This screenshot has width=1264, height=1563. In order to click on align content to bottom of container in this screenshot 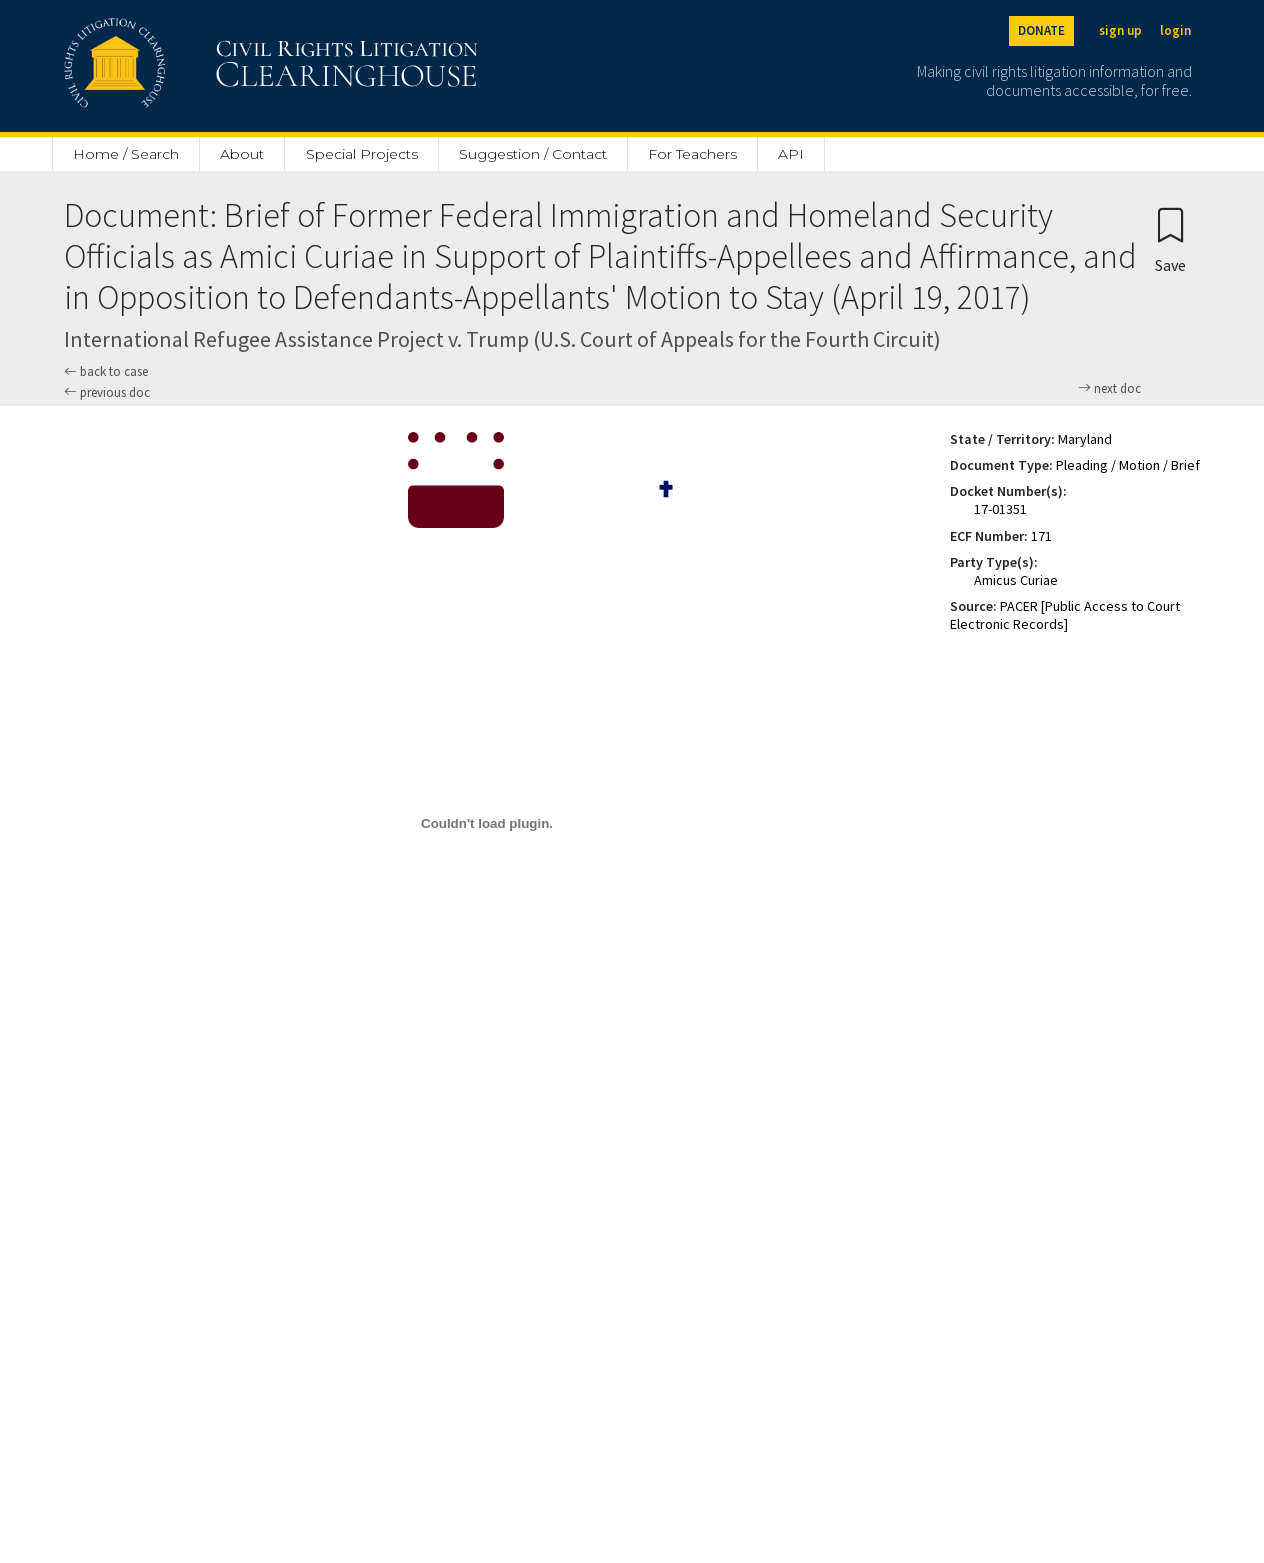, I will do `click(456, 480)`.